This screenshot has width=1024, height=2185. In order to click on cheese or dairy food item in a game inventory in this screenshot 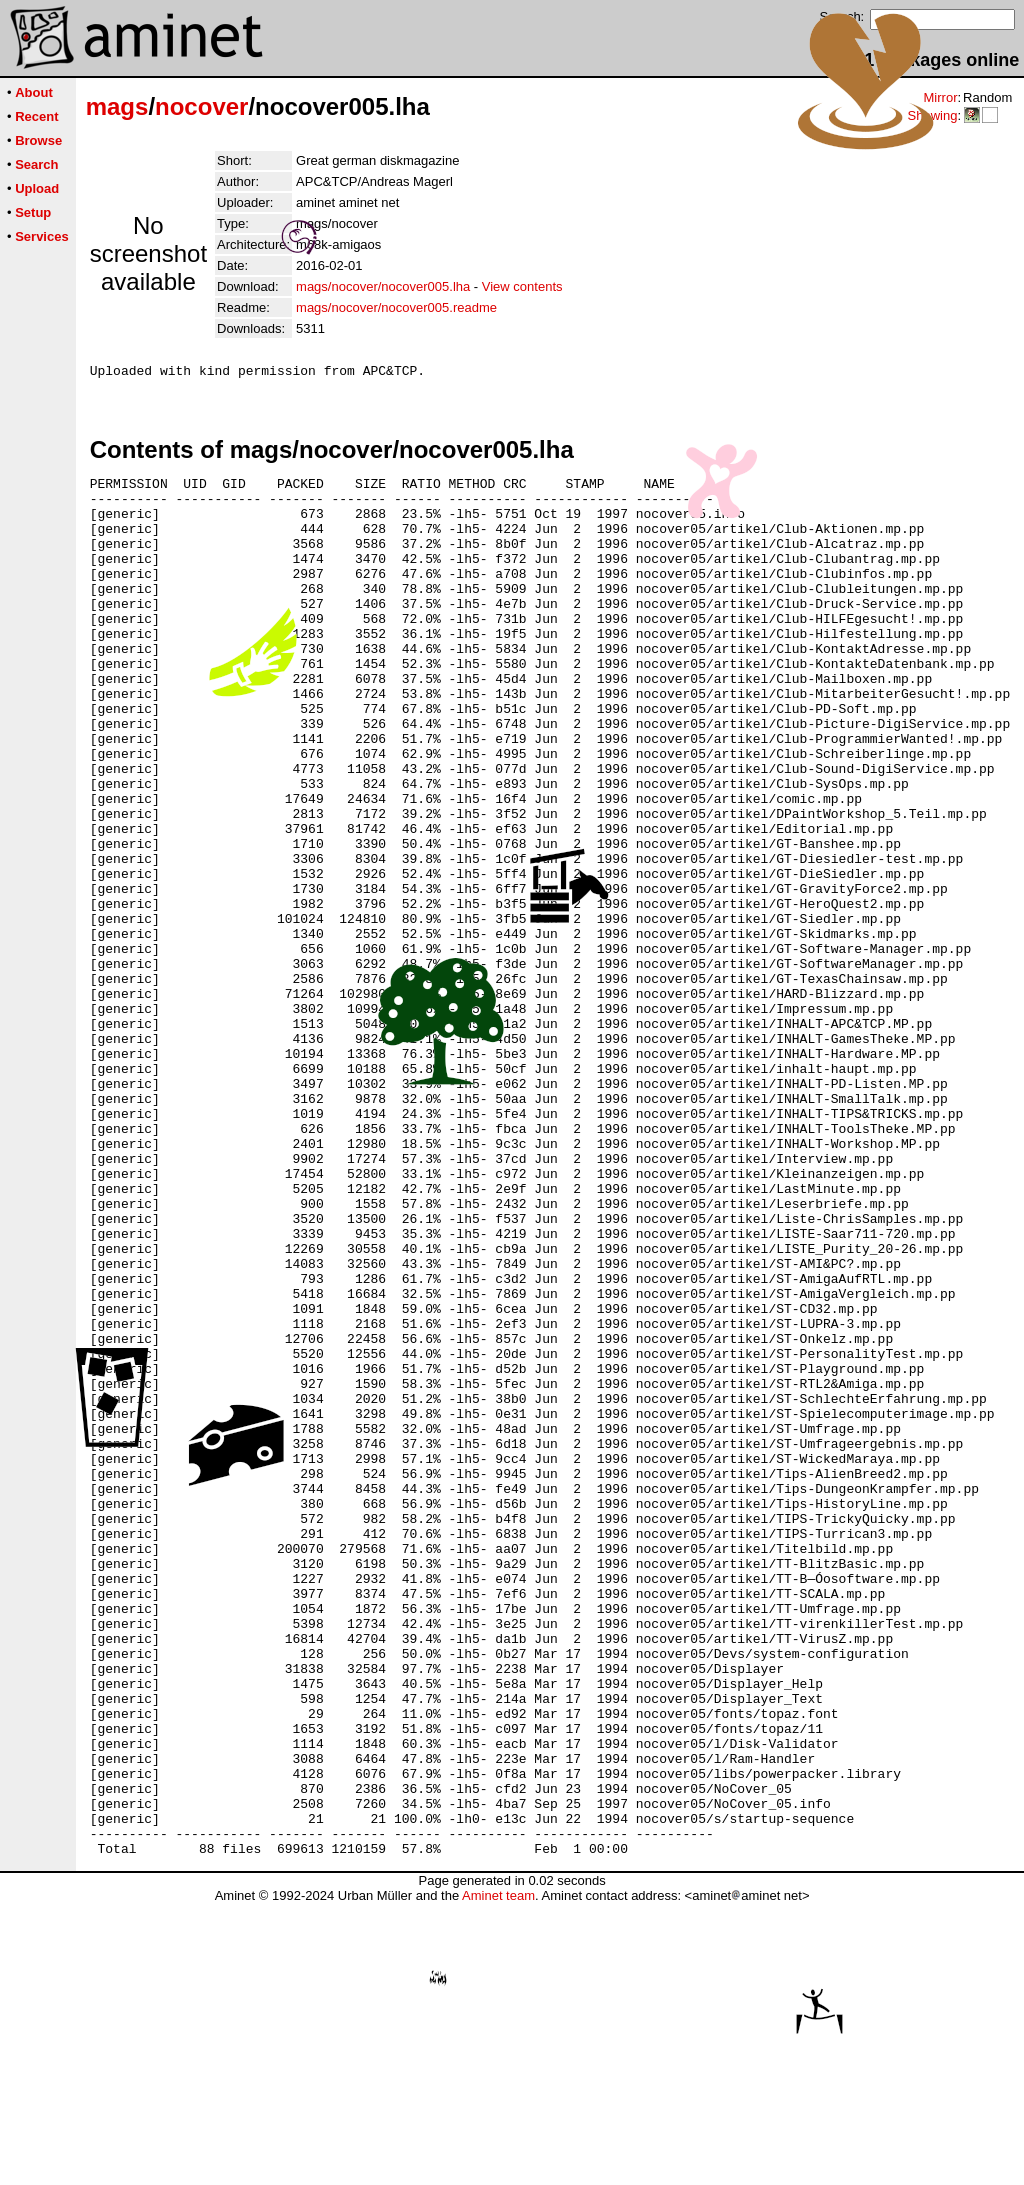, I will do `click(236, 1447)`.